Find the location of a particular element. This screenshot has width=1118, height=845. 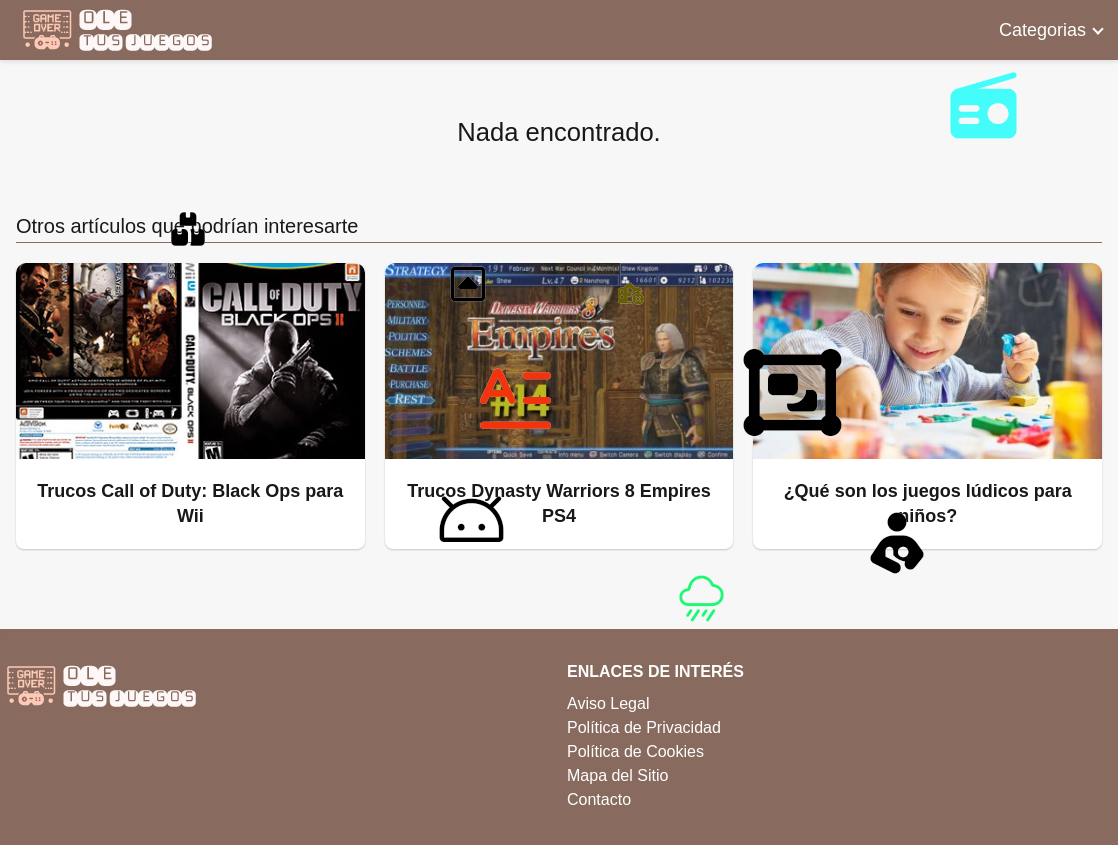

school or educational institution is closed is located at coordinates (631, 293).